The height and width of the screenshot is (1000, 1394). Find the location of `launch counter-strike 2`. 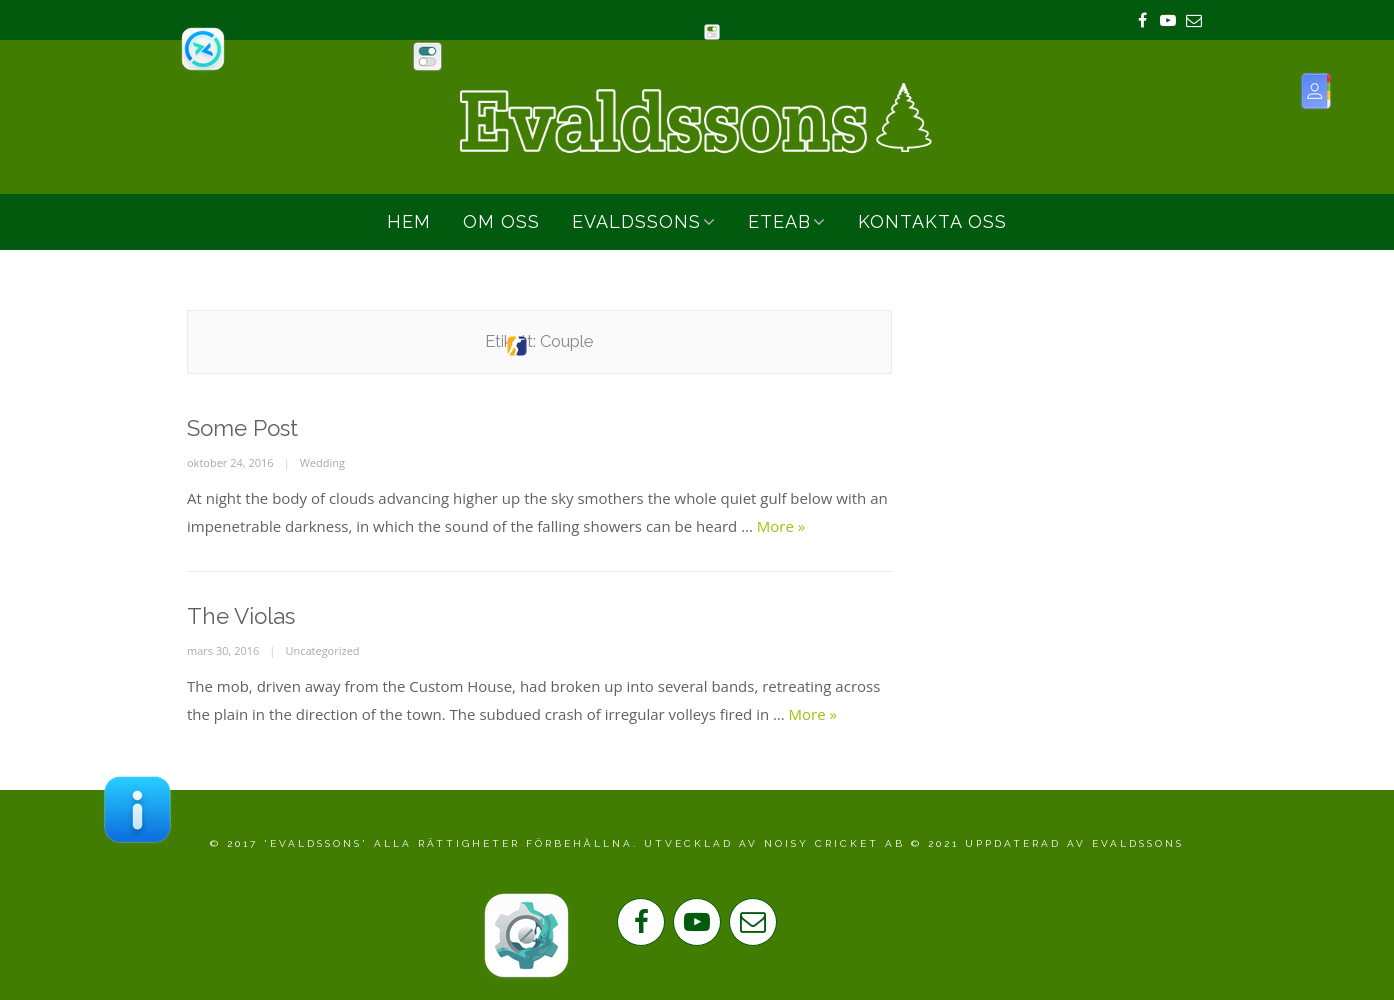

launch counter-strike 2 is located at coordinates (517, 346).